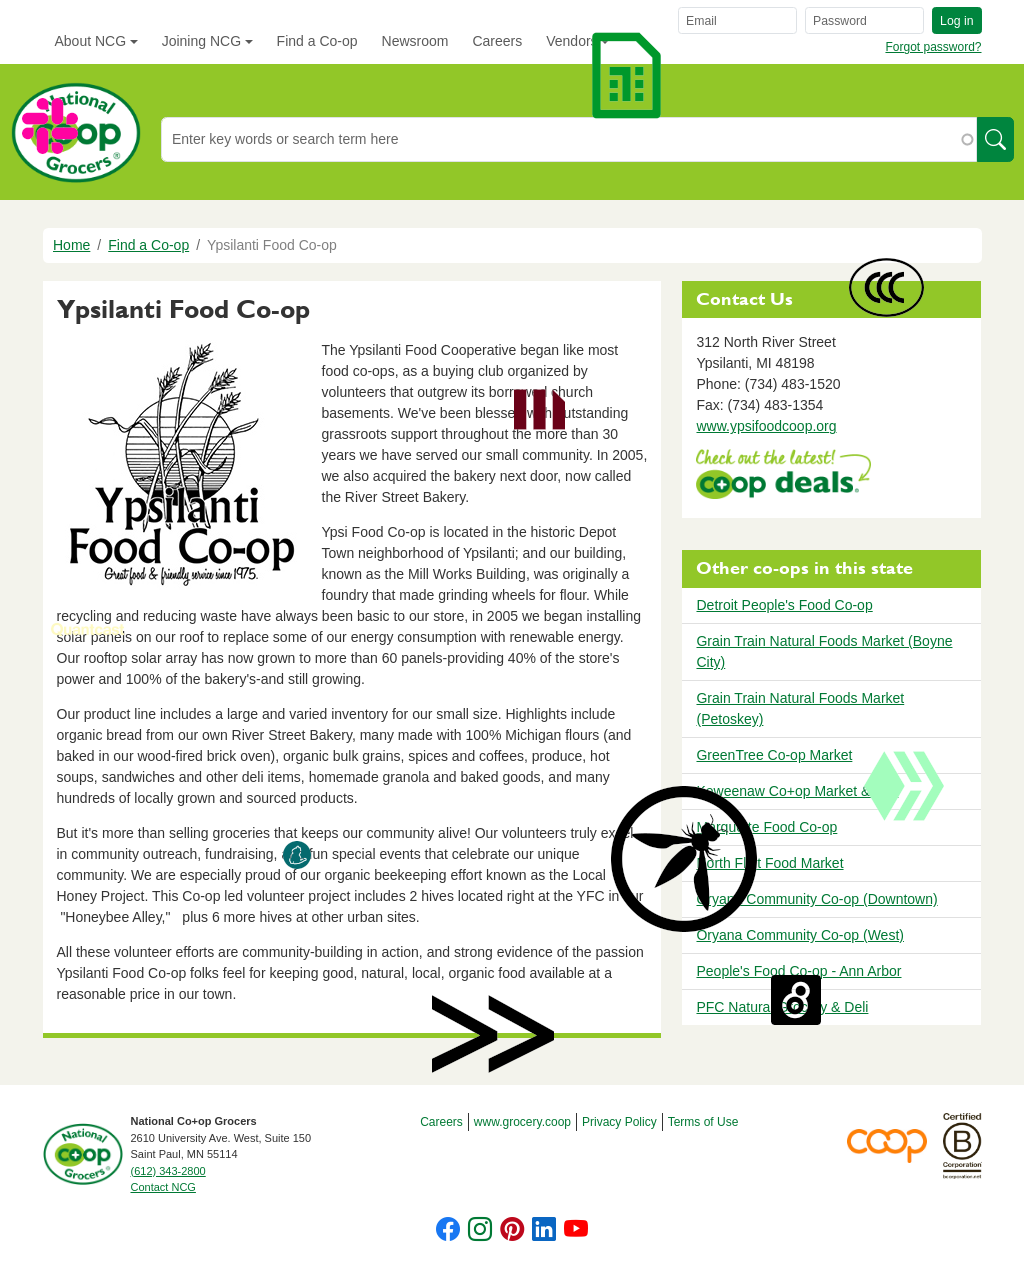 The width and height of the screenshot is (1024, 1276). What do you see at coordinates (886, 287) in the screenshot?
I see `china compulsory certificate (CCC) mark indicating product compliance` at bounding box center [886, 287].